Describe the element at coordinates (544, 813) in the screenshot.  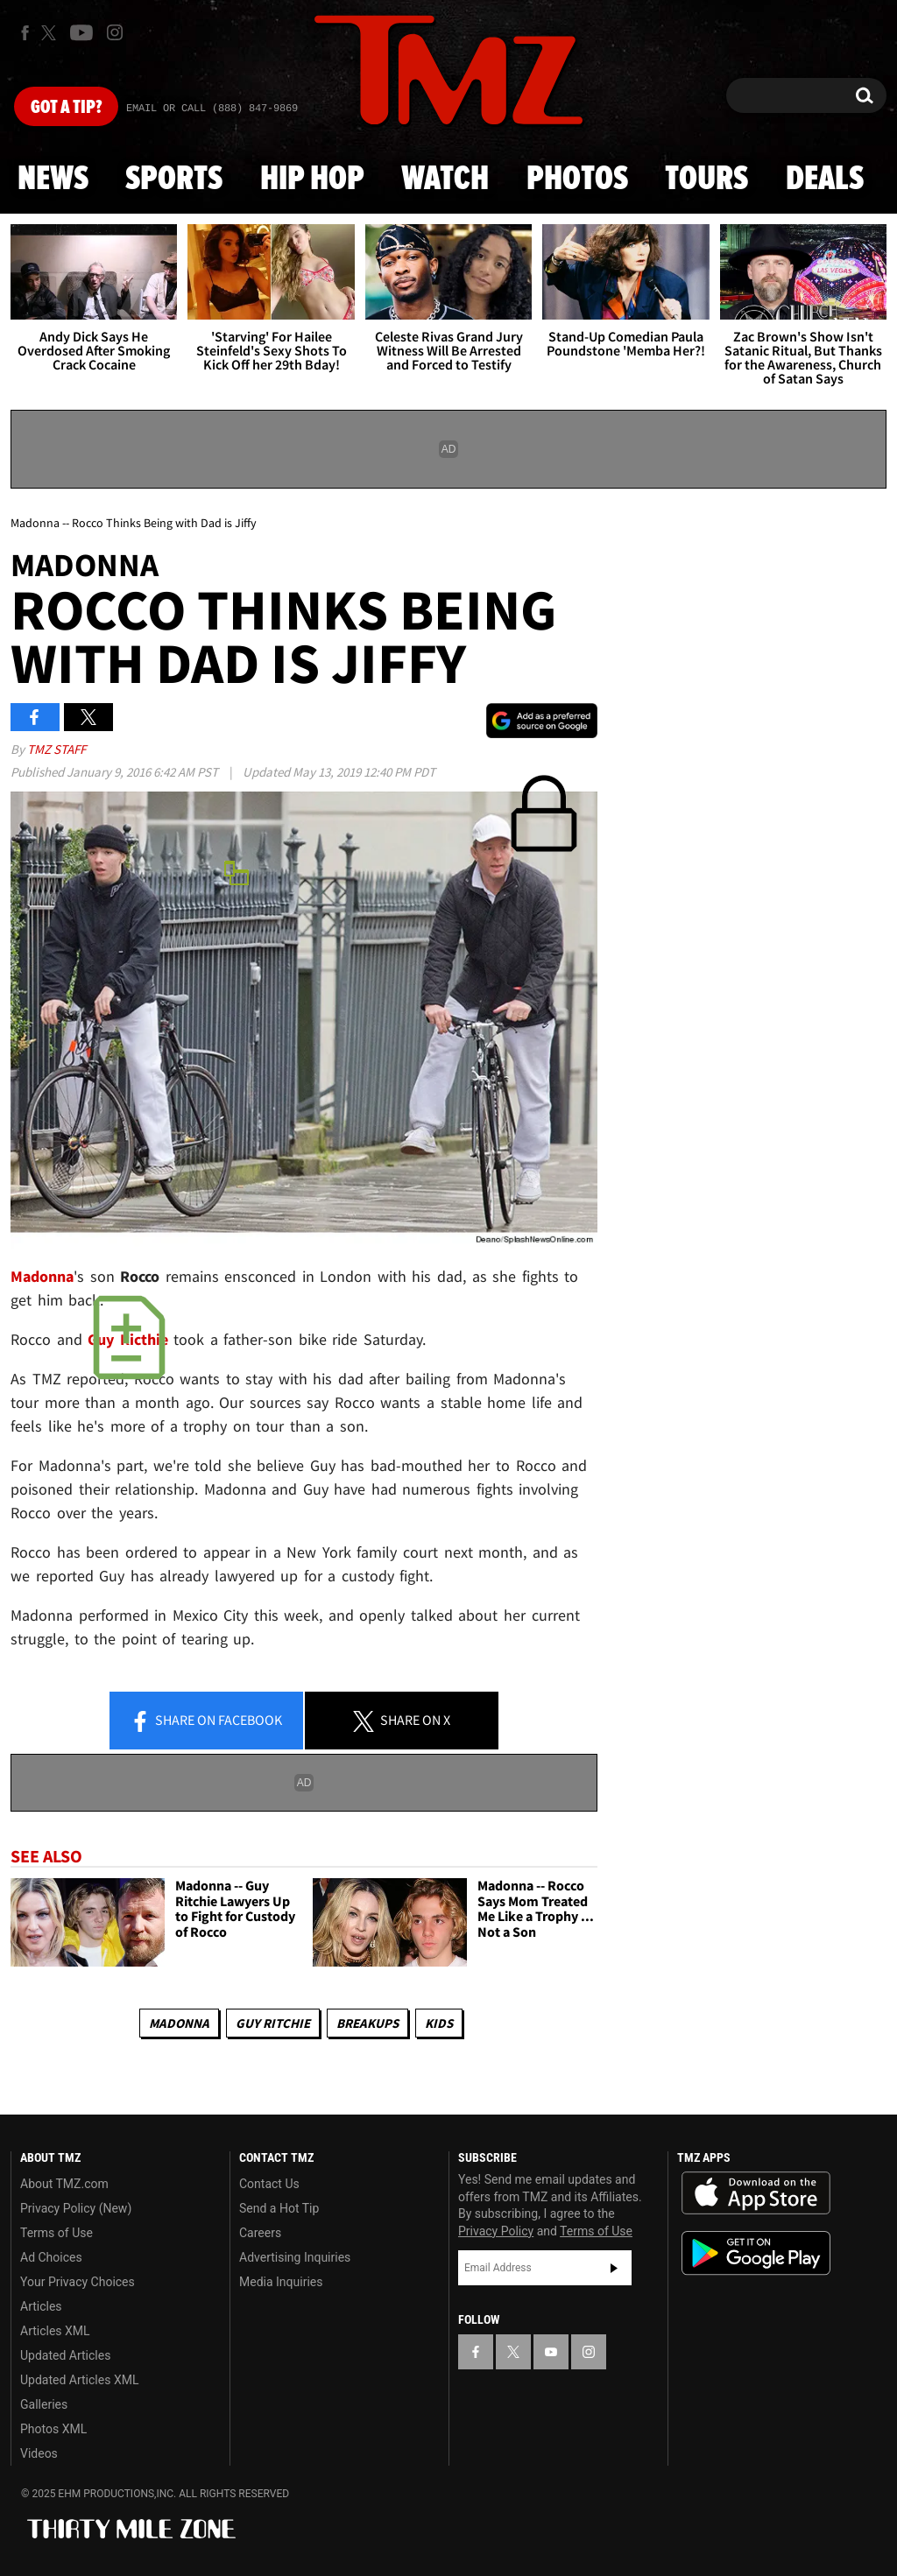
I see `indicates a locked or secured item` at that location.